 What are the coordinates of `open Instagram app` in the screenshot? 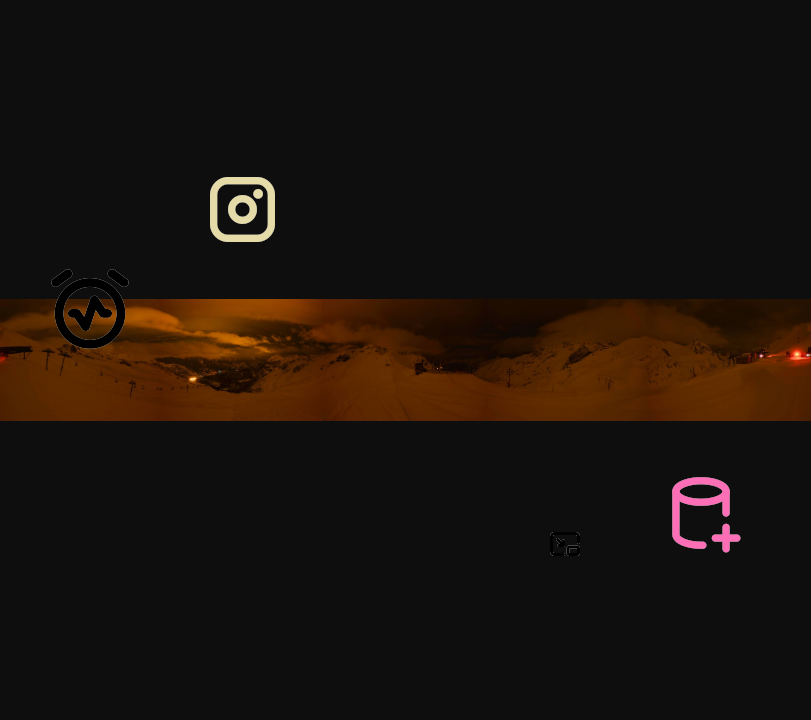 It's located at (242, 209).